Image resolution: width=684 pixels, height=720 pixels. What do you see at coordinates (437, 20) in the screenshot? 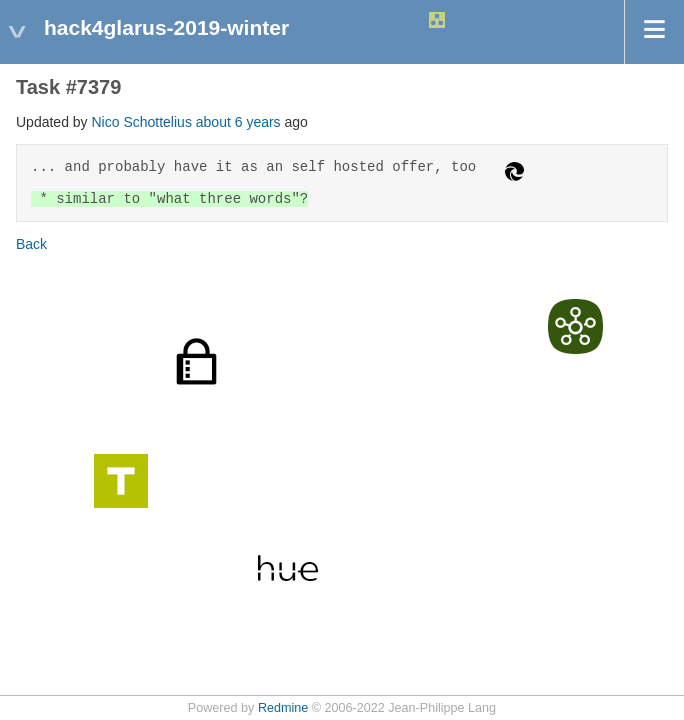
I see `open diagrams.net application` at bounding box center [437, 20].